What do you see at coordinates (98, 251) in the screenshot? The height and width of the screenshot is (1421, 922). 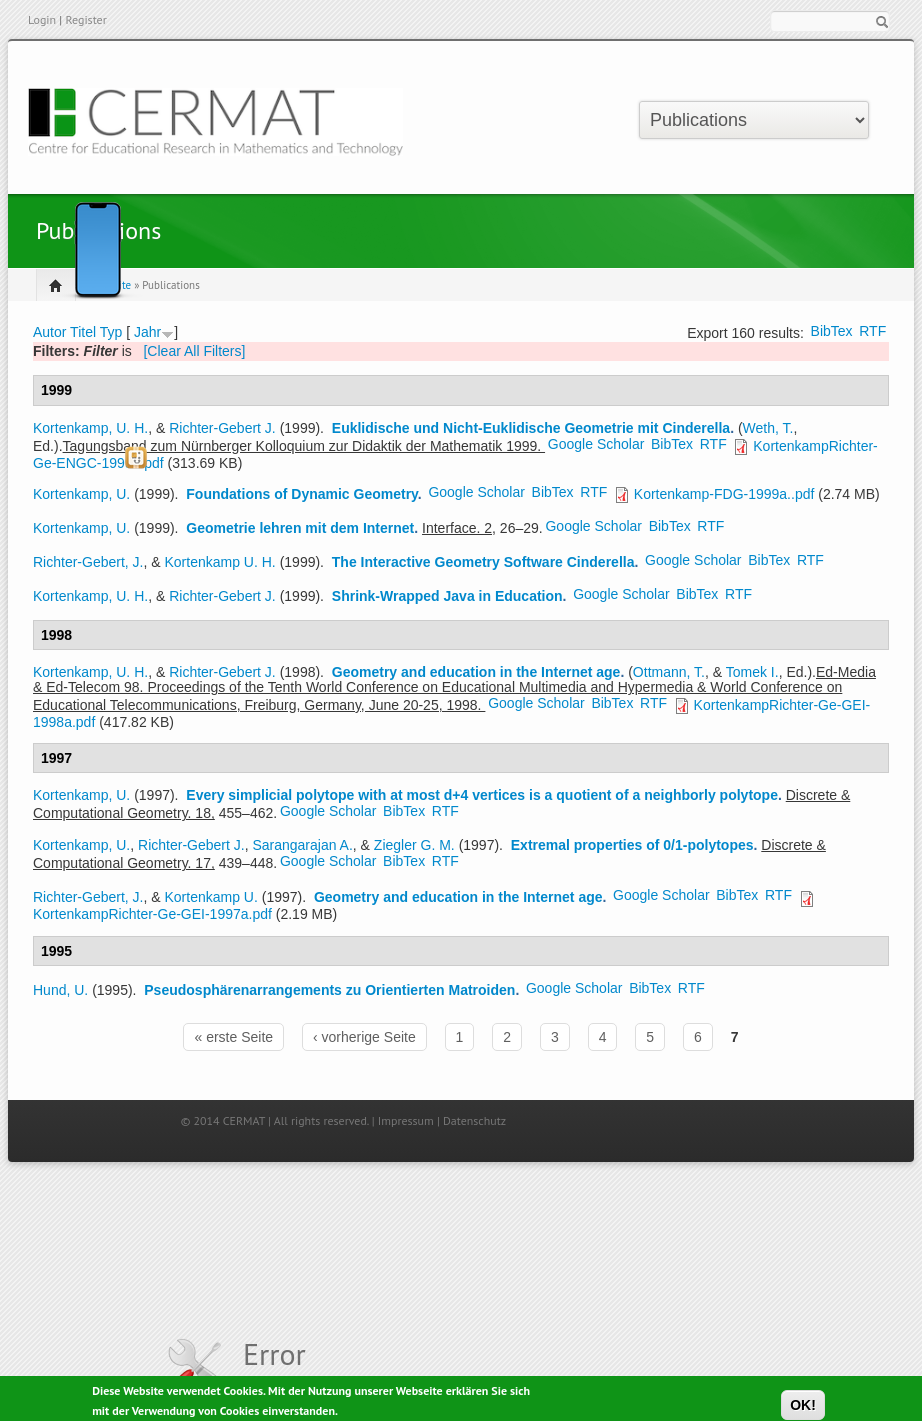 I see `iPhone 14 device icon` at bounding box center [98, 251].